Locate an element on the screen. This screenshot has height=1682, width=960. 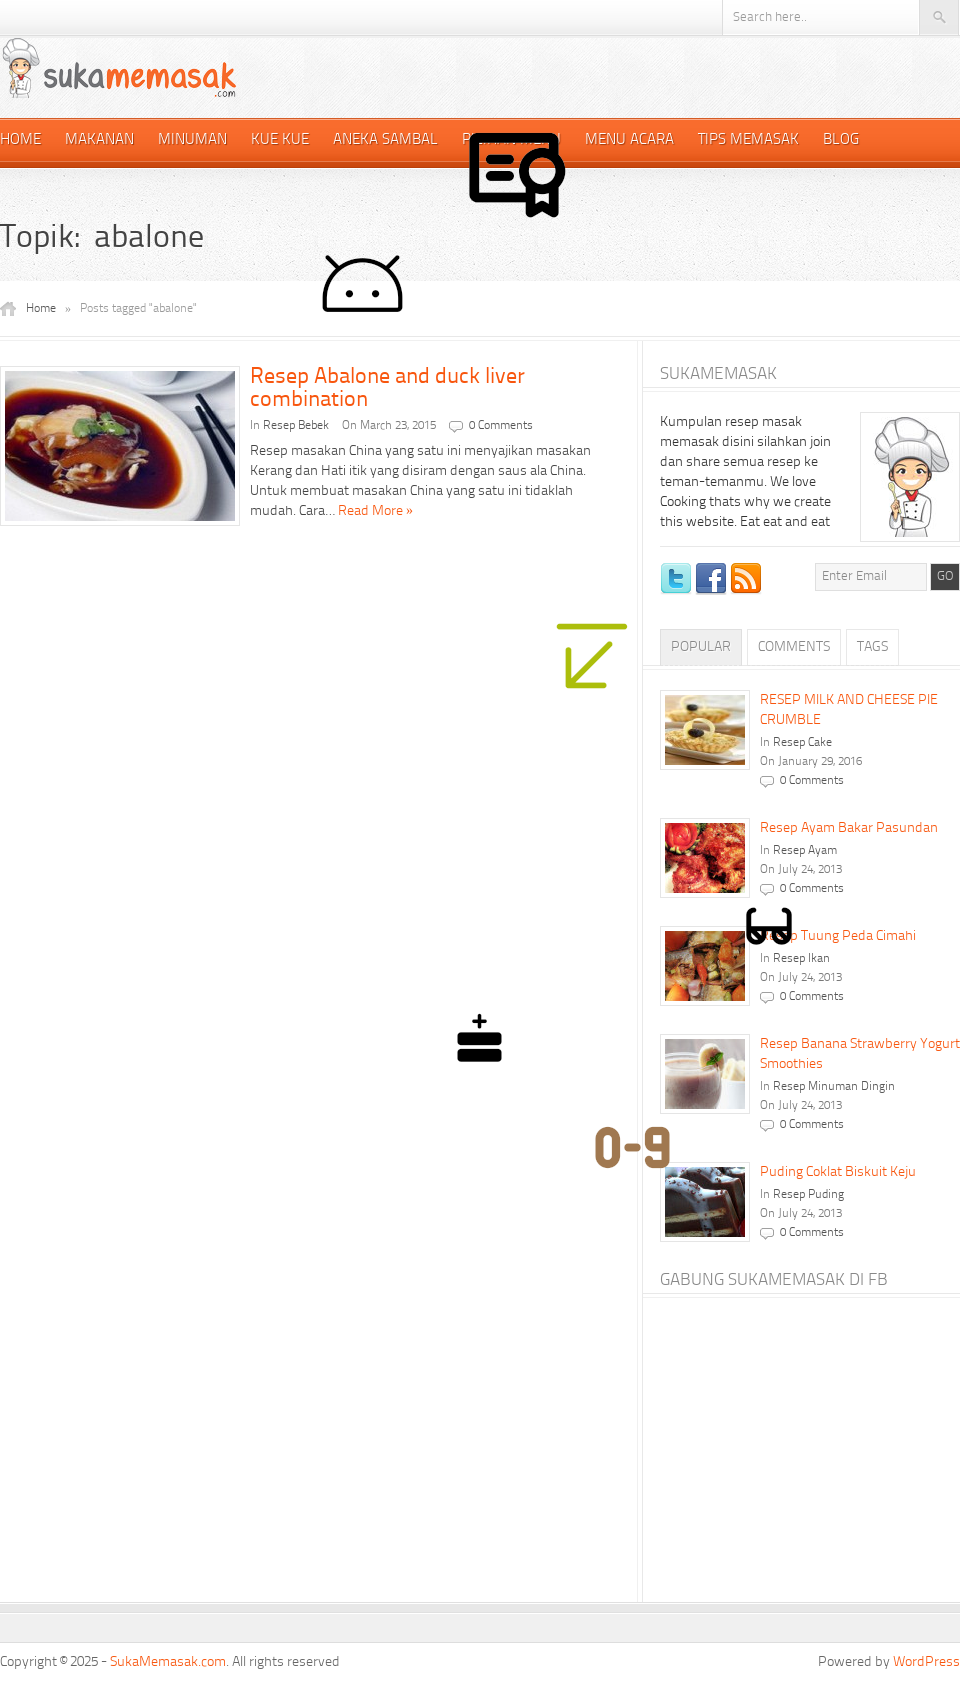
add a new row at the top of a table is located at coordinates (479, 1041).